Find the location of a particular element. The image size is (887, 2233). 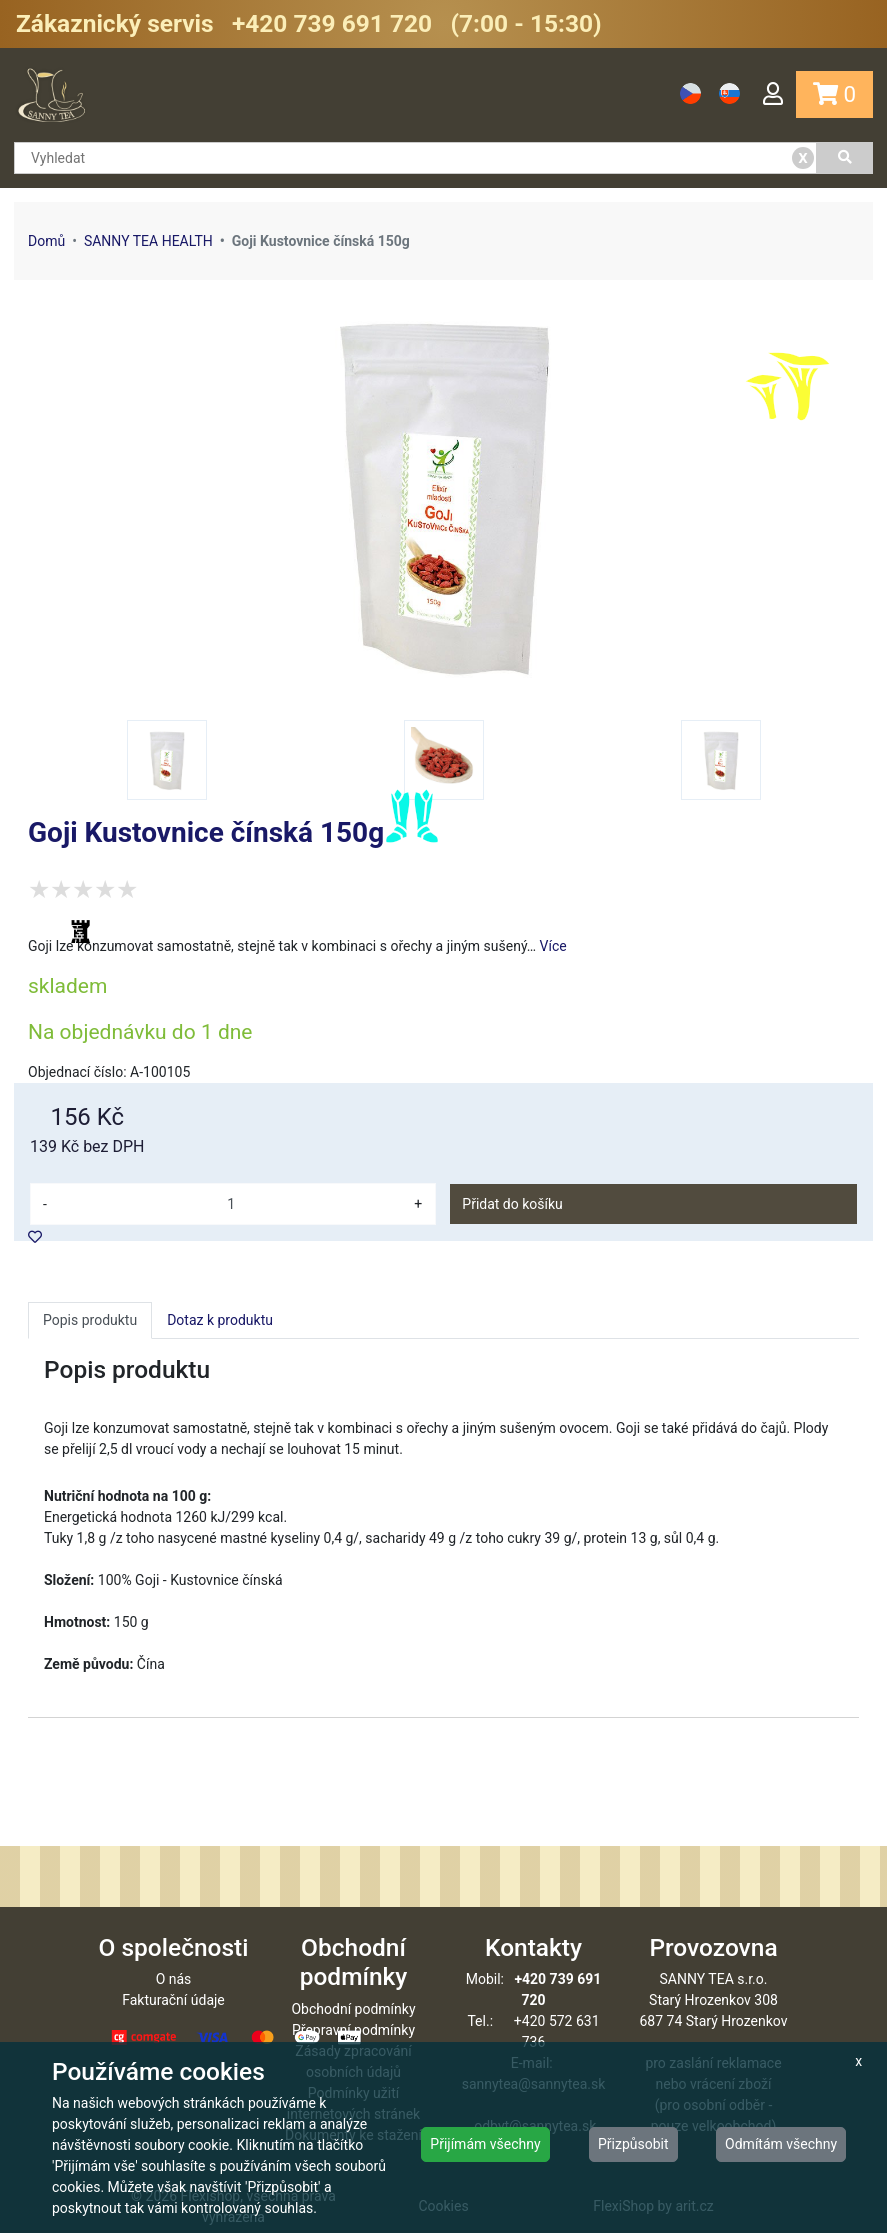

chanterelle mushroom icon for a foraging or nature app is located at coordinates (787, 386).